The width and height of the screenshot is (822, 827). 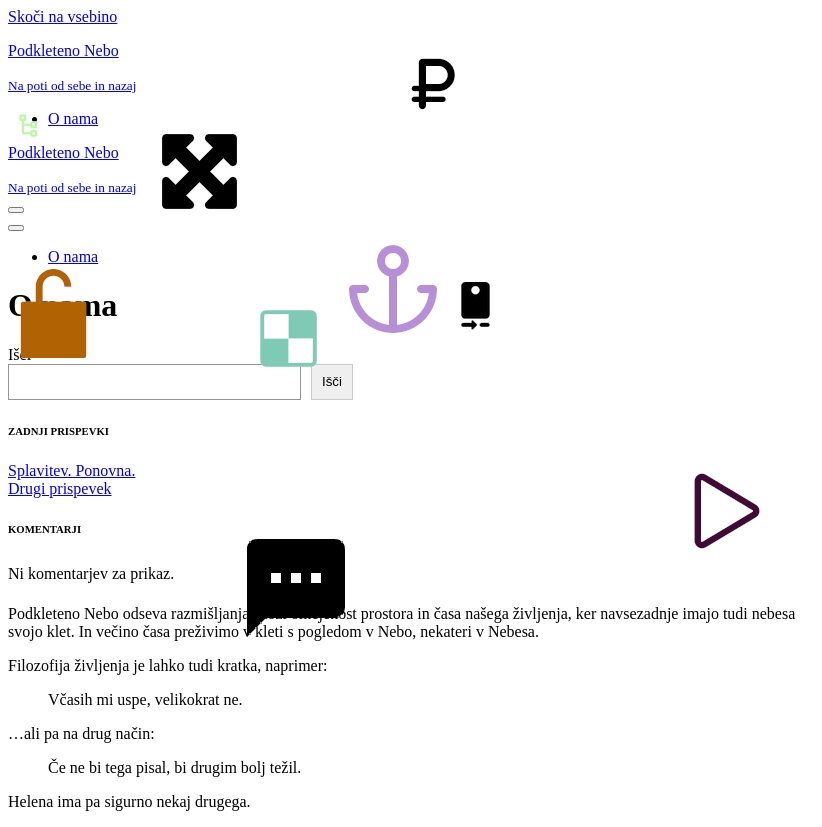 I want to click on view hierarchical file or folder structure, so click(x=27, y=125).